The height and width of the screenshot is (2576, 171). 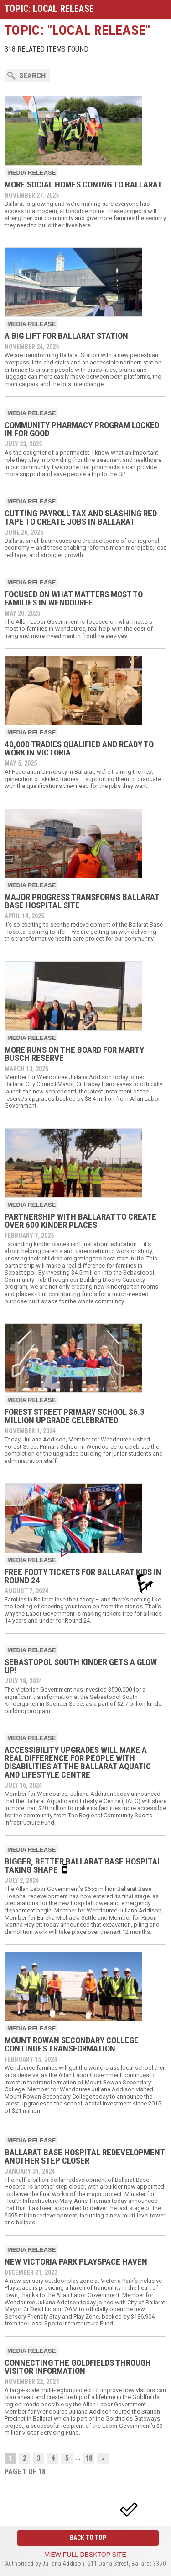 What do you see at coordinates (129, 2509) in the screenshot?
I see `confirm or submit an action` at bounding box center [129, 2509].